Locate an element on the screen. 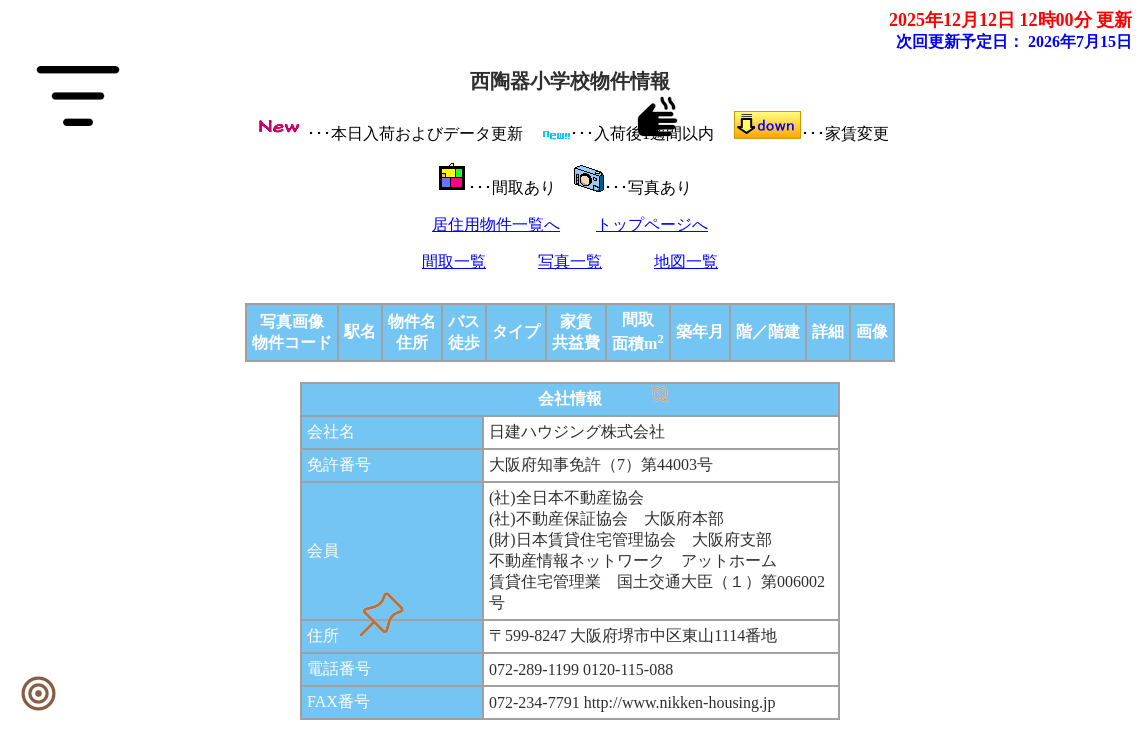 The height and width of the screenshot is (750, 1140). pin an item to keep it visible is located at coordinates (380, 615).